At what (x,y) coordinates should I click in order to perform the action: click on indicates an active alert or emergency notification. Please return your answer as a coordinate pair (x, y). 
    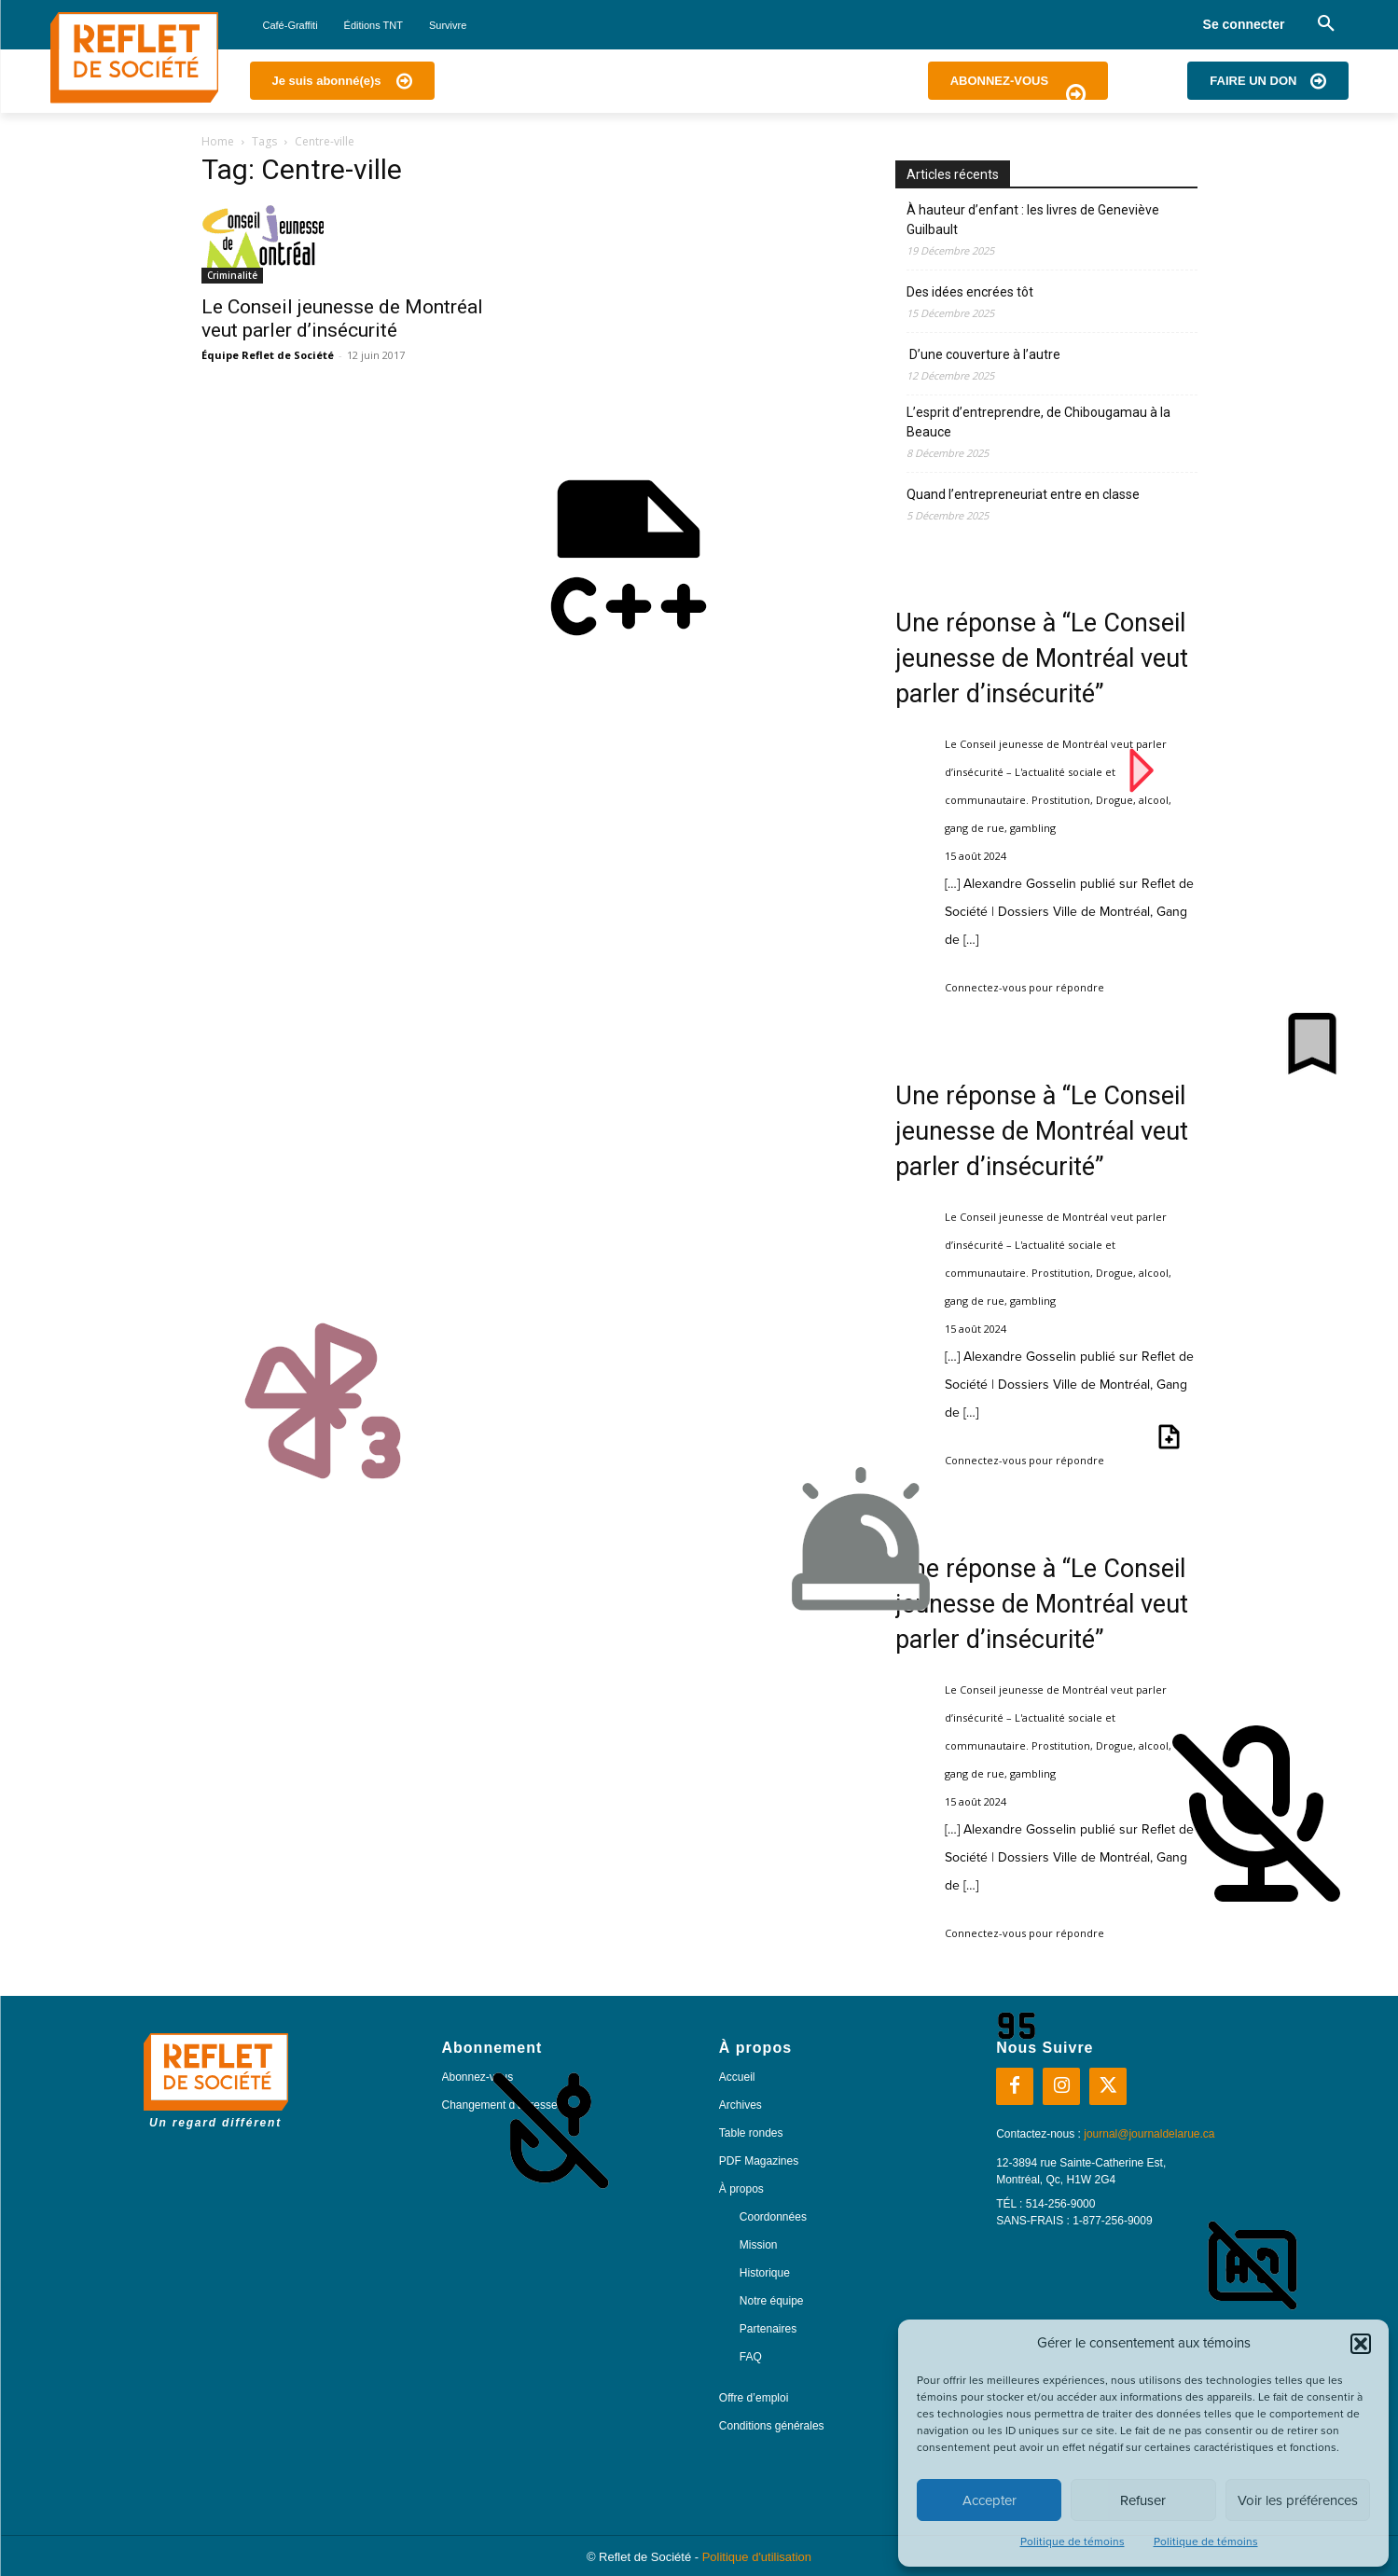
    Looking at the image, I should click on (861, 1552).